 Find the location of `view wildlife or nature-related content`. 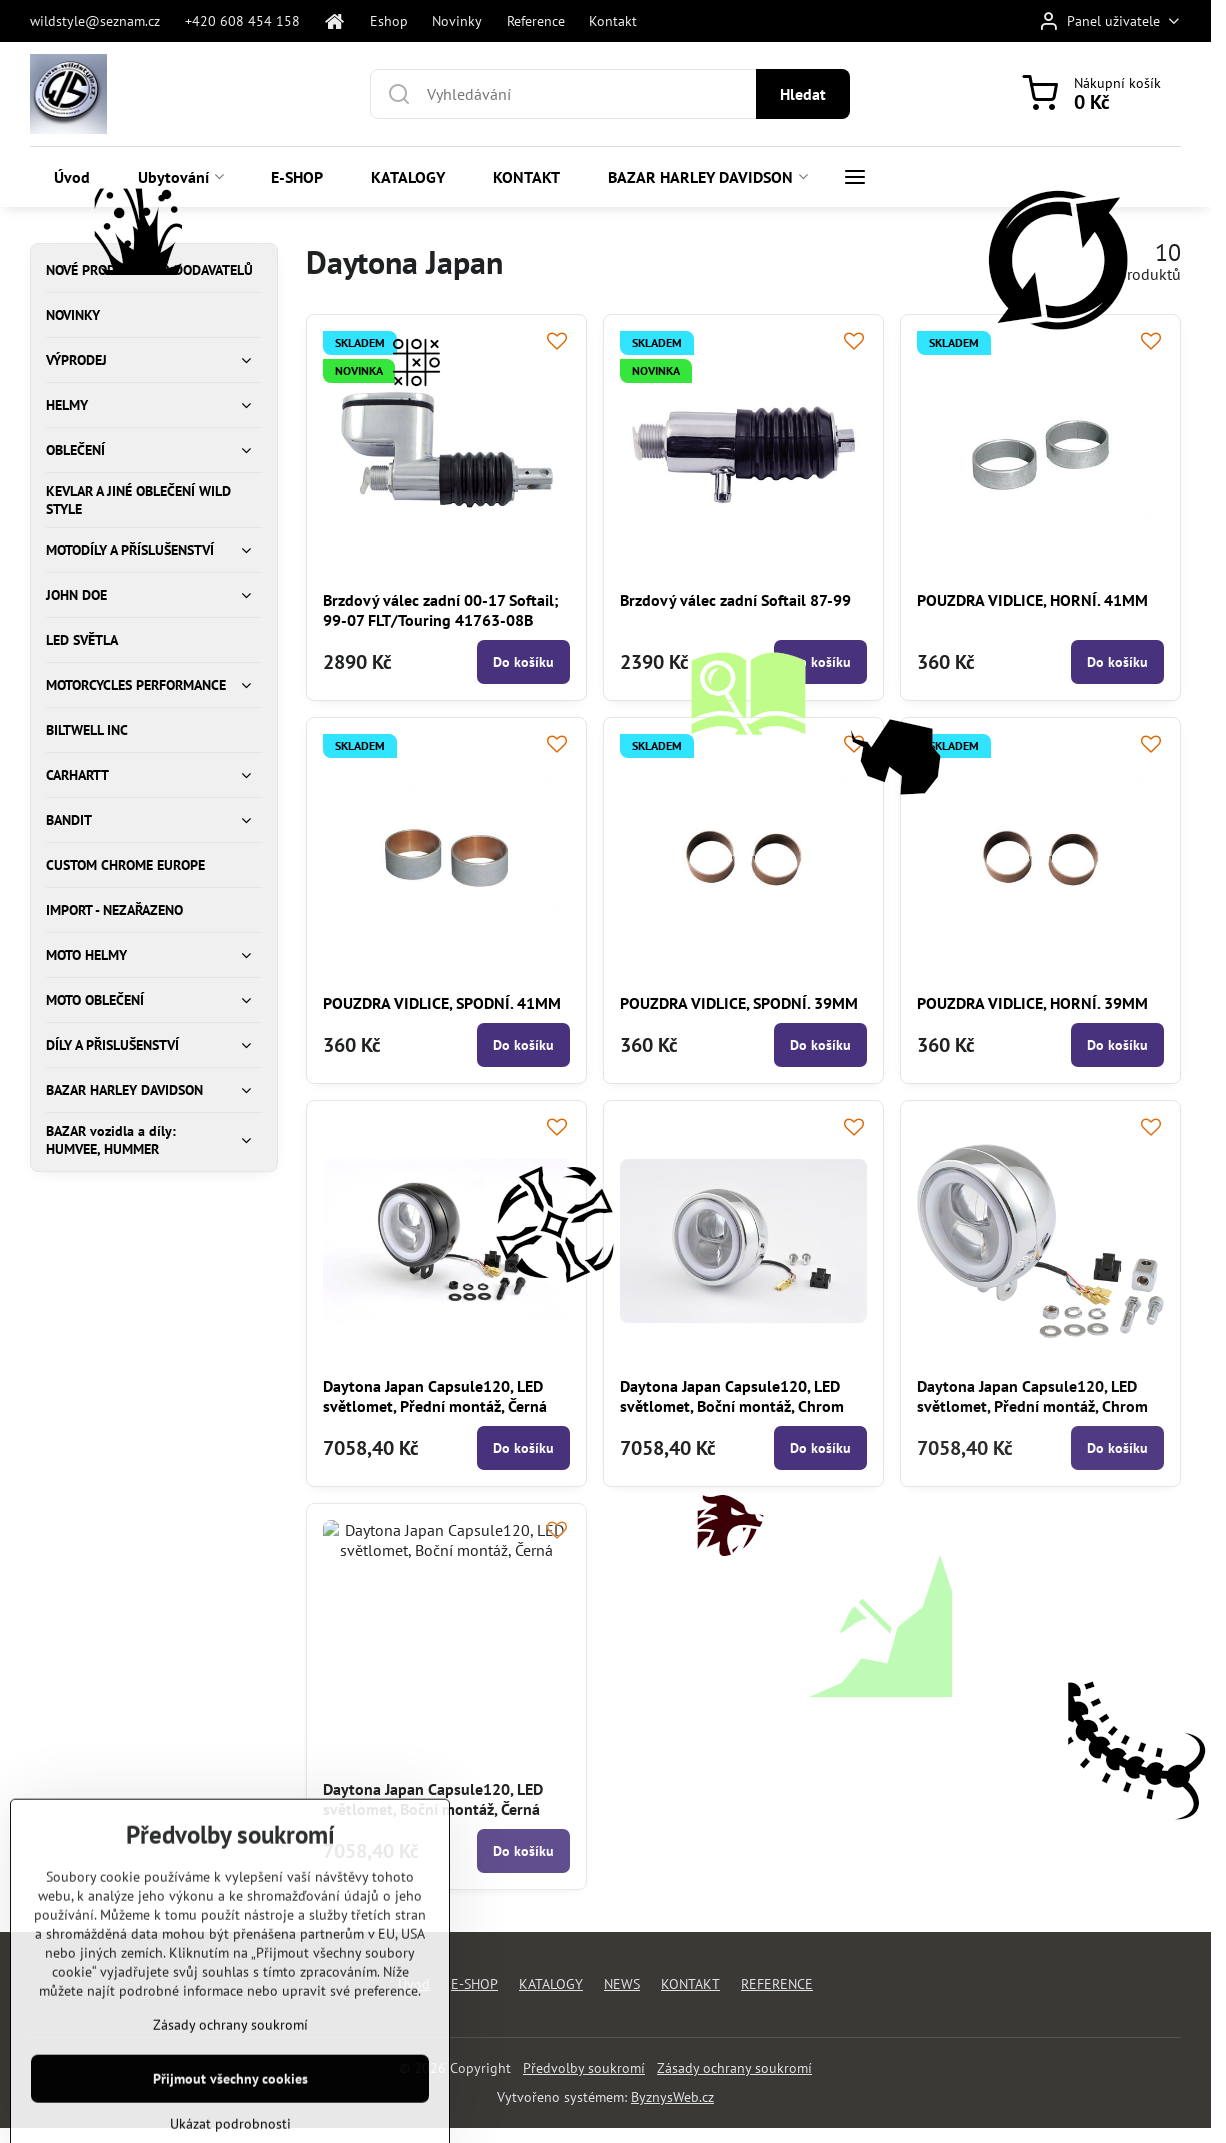

view wildlife or nature-related content is located at coordinates (895, 757).